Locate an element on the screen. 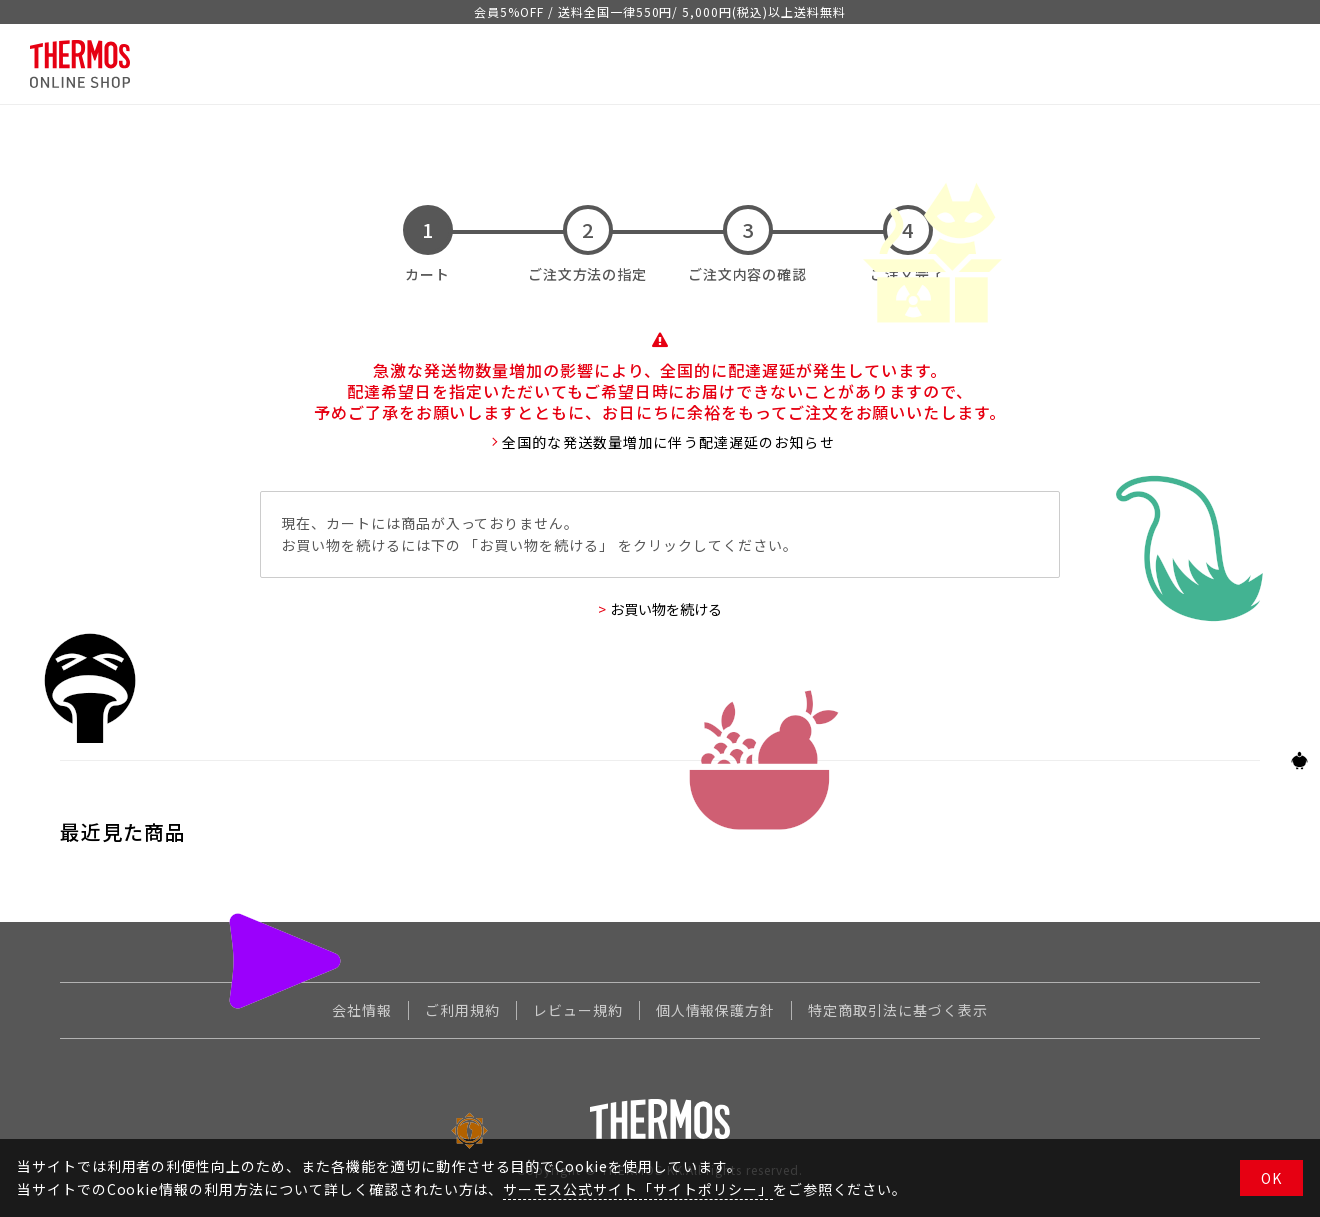 The height and width of the screenshot is (1217, 1320). indicates a character's weight or body type stat is located at coordinates (1299, 760).